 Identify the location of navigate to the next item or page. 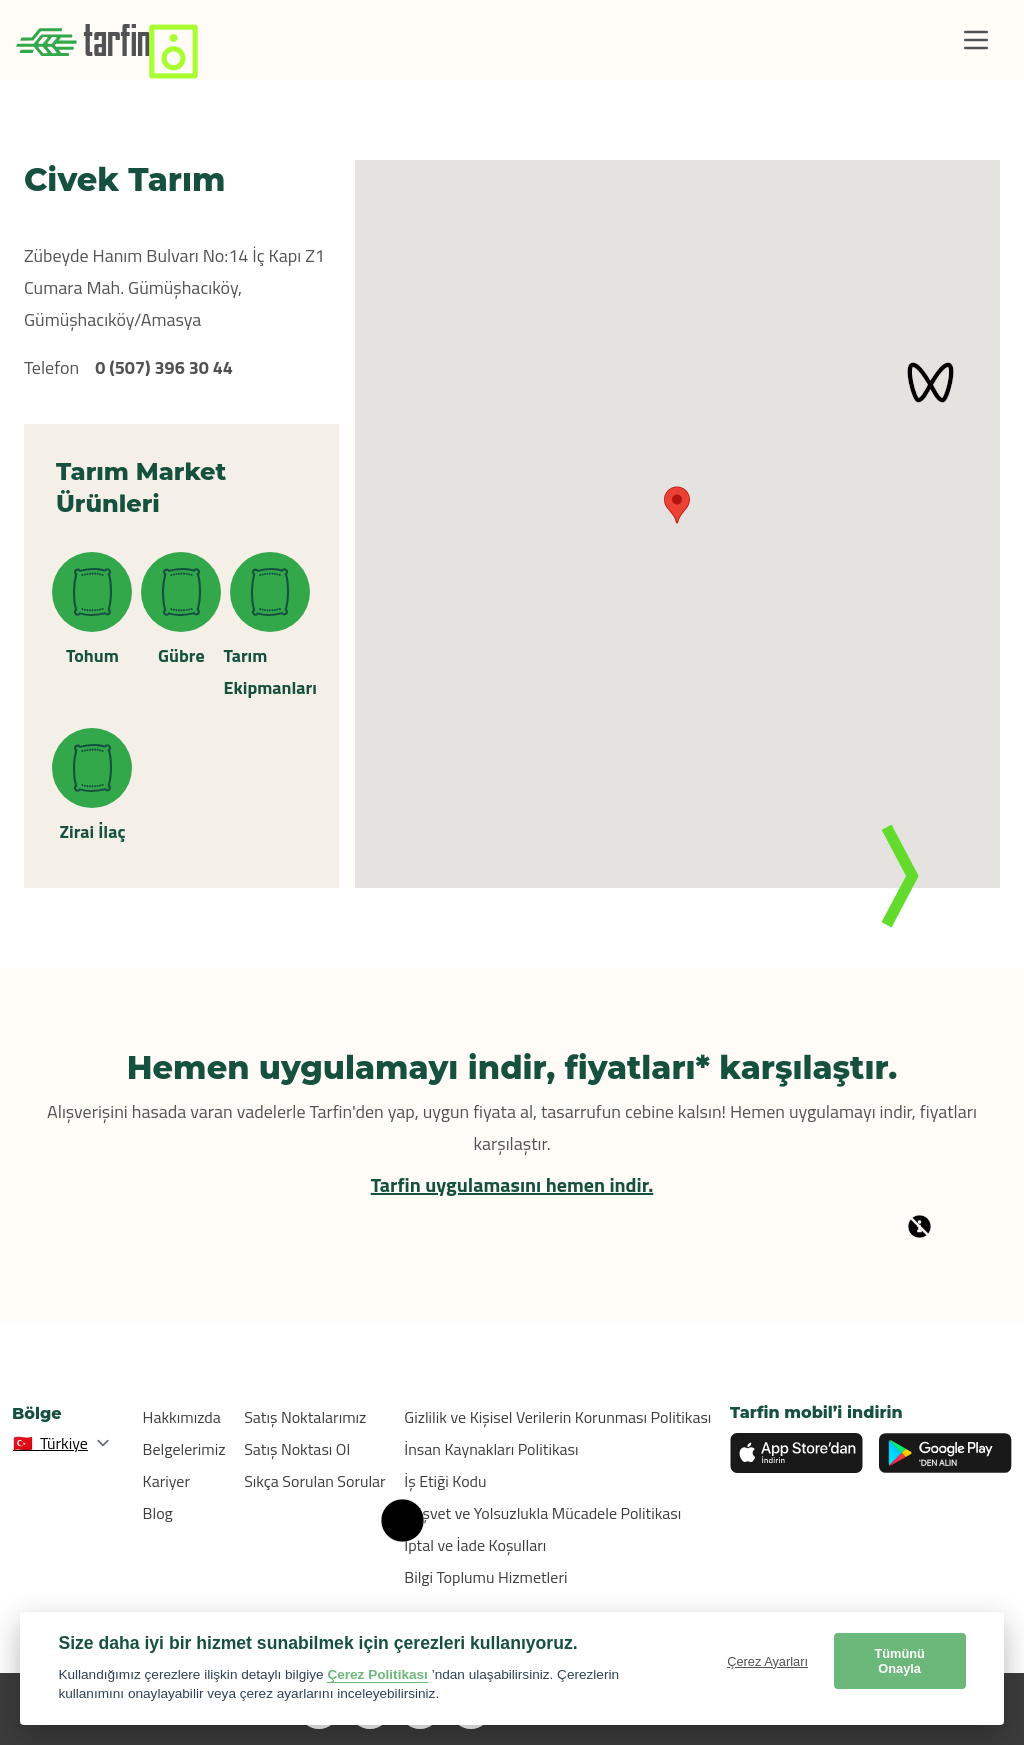
(898, 876).